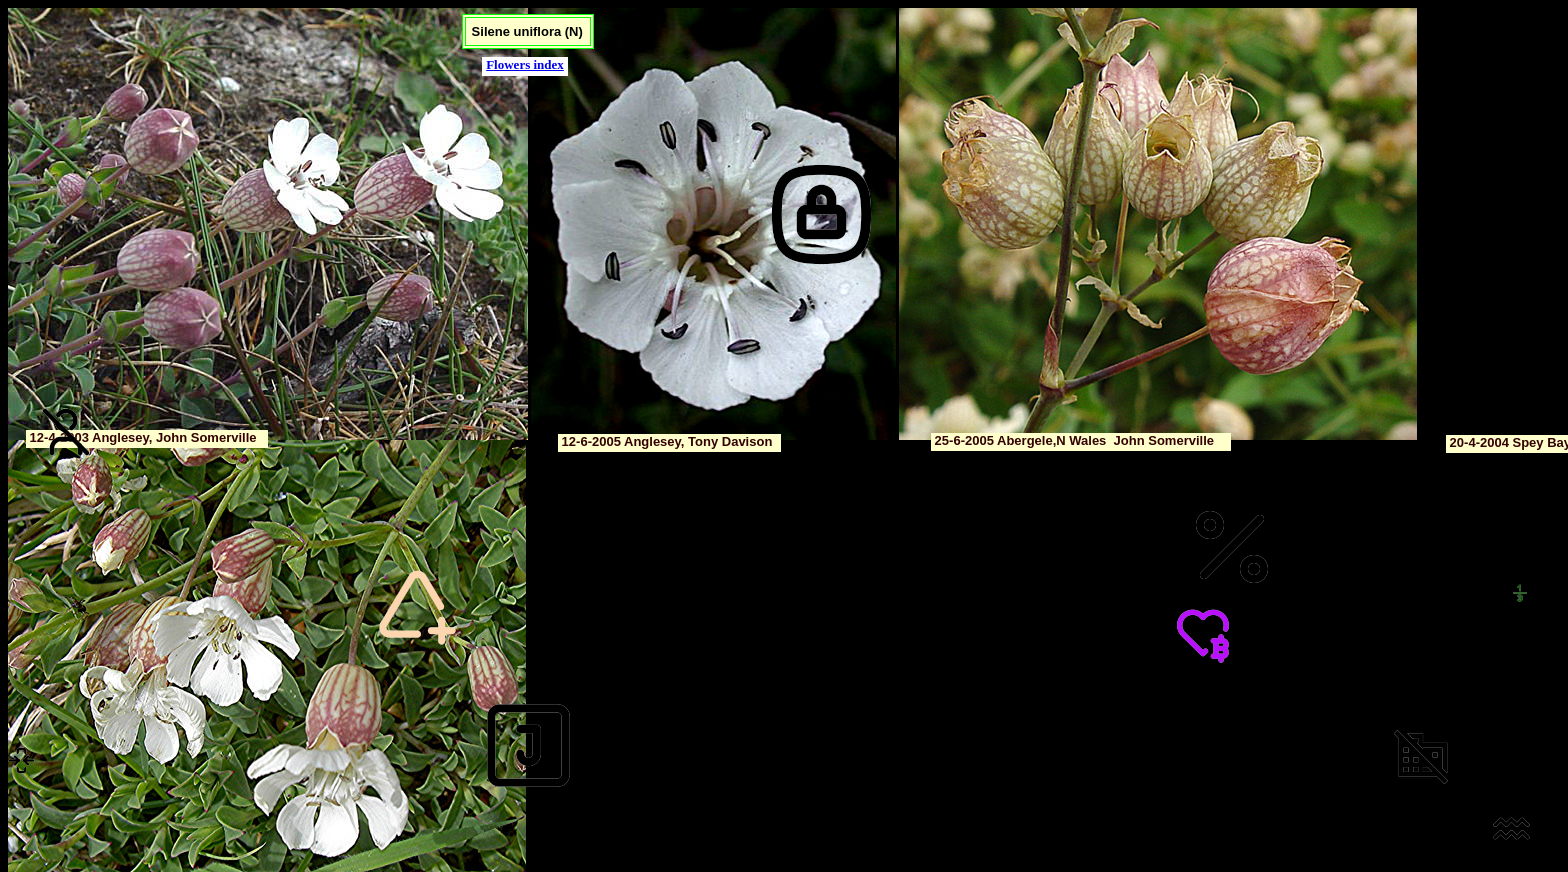 This screenshot has height=872, width=1568. I want to click on user account disabled or deactivated, so click(66, 432).